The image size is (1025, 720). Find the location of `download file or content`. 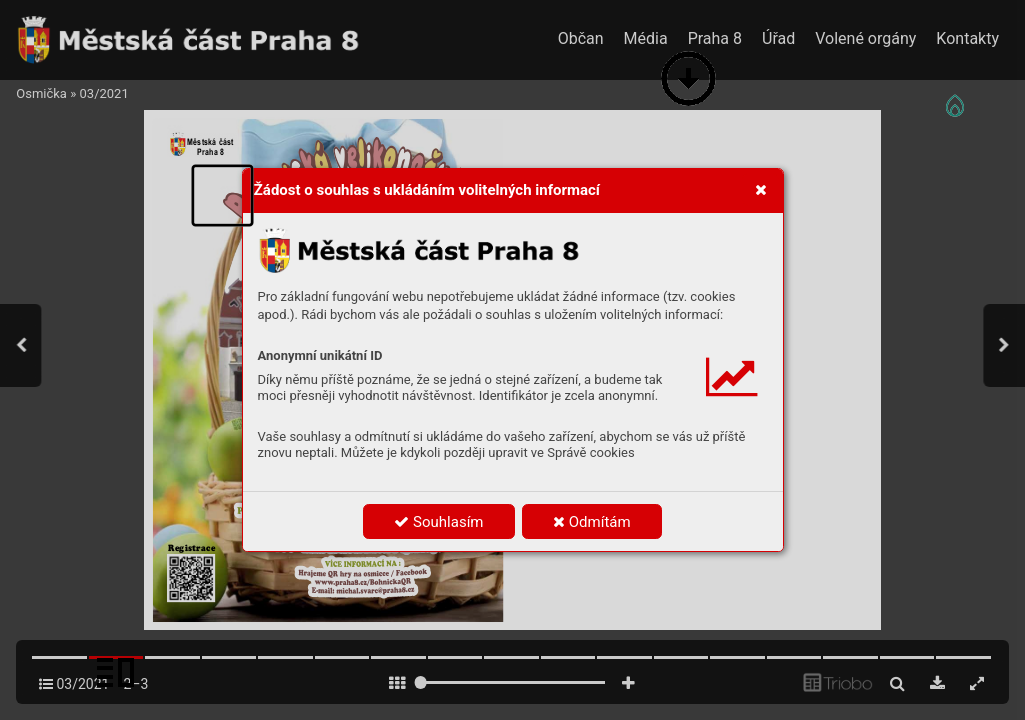

download file or content is located at coordinates (688, 78).